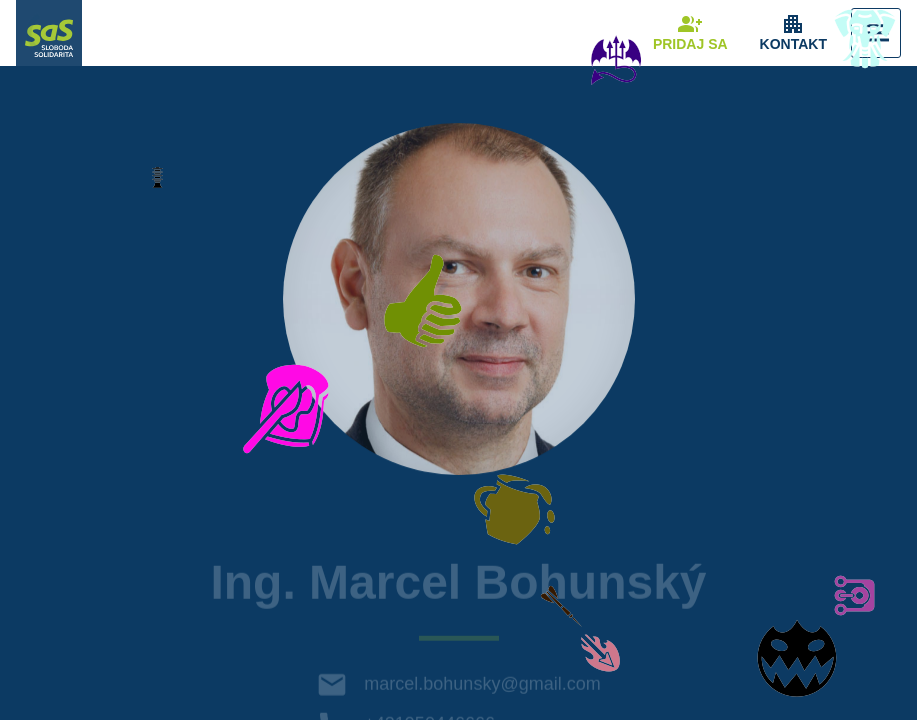 Image resolution: width=917 pixels, height=720 pixels. I want to click on like or upvote content, so click(425, 301).